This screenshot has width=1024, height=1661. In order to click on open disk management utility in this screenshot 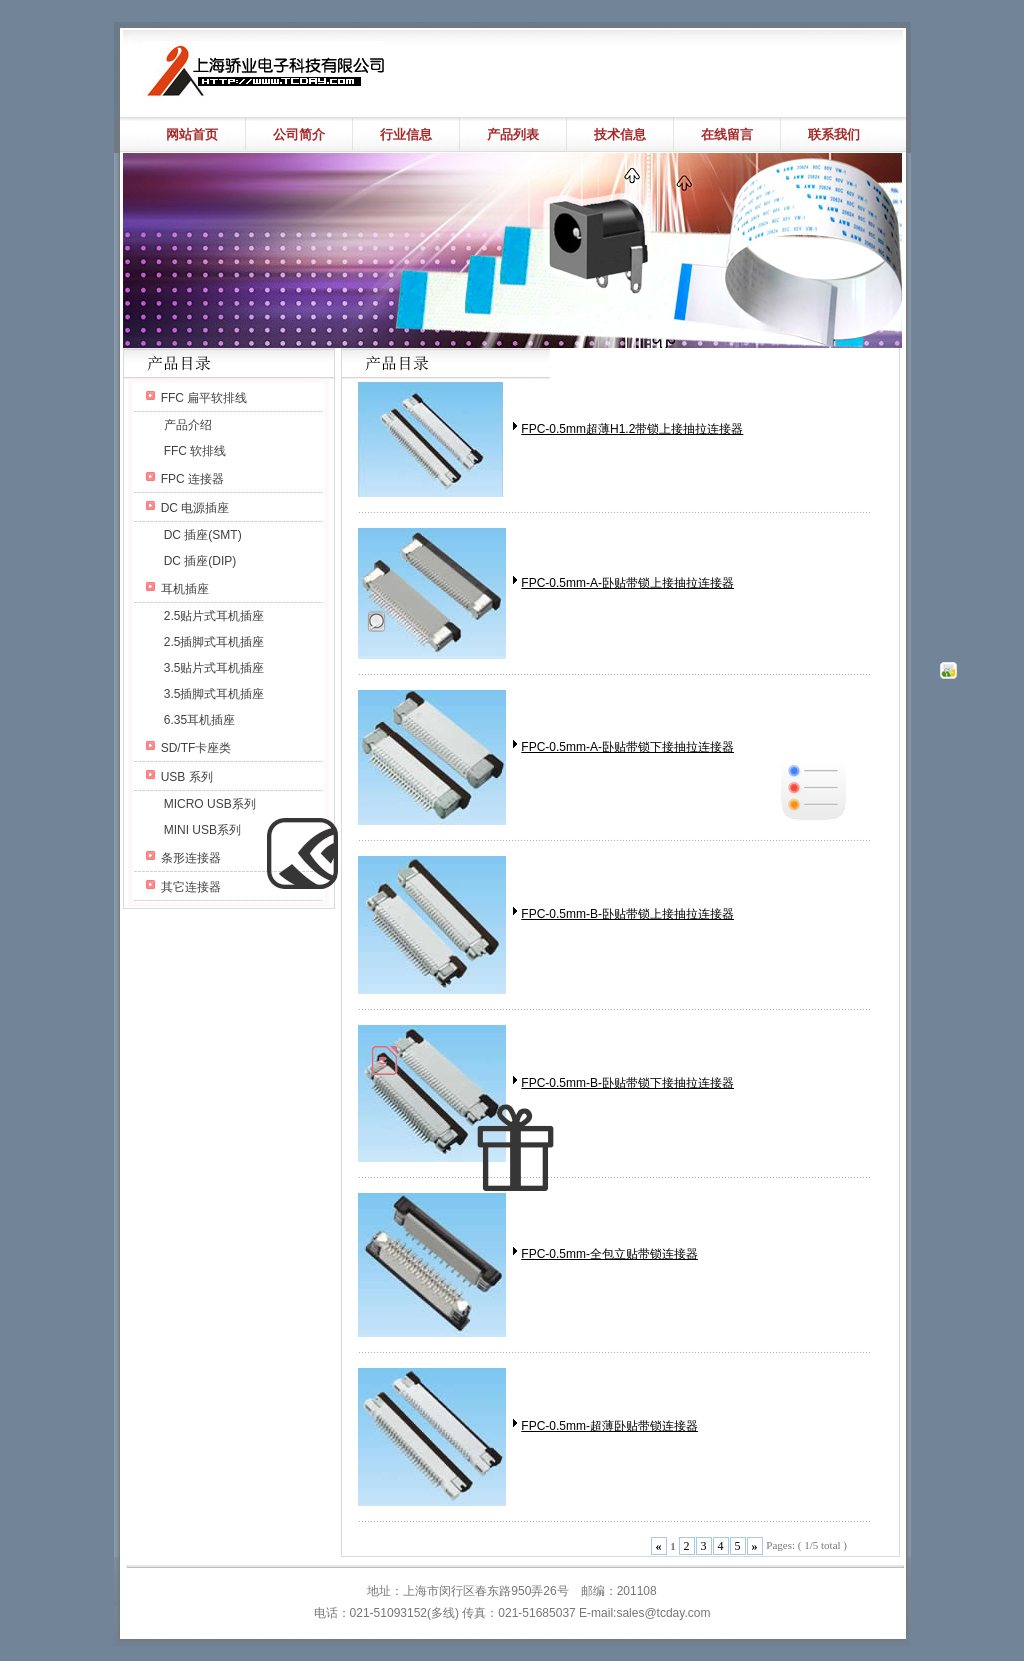, I will do `click(376, 621)`.